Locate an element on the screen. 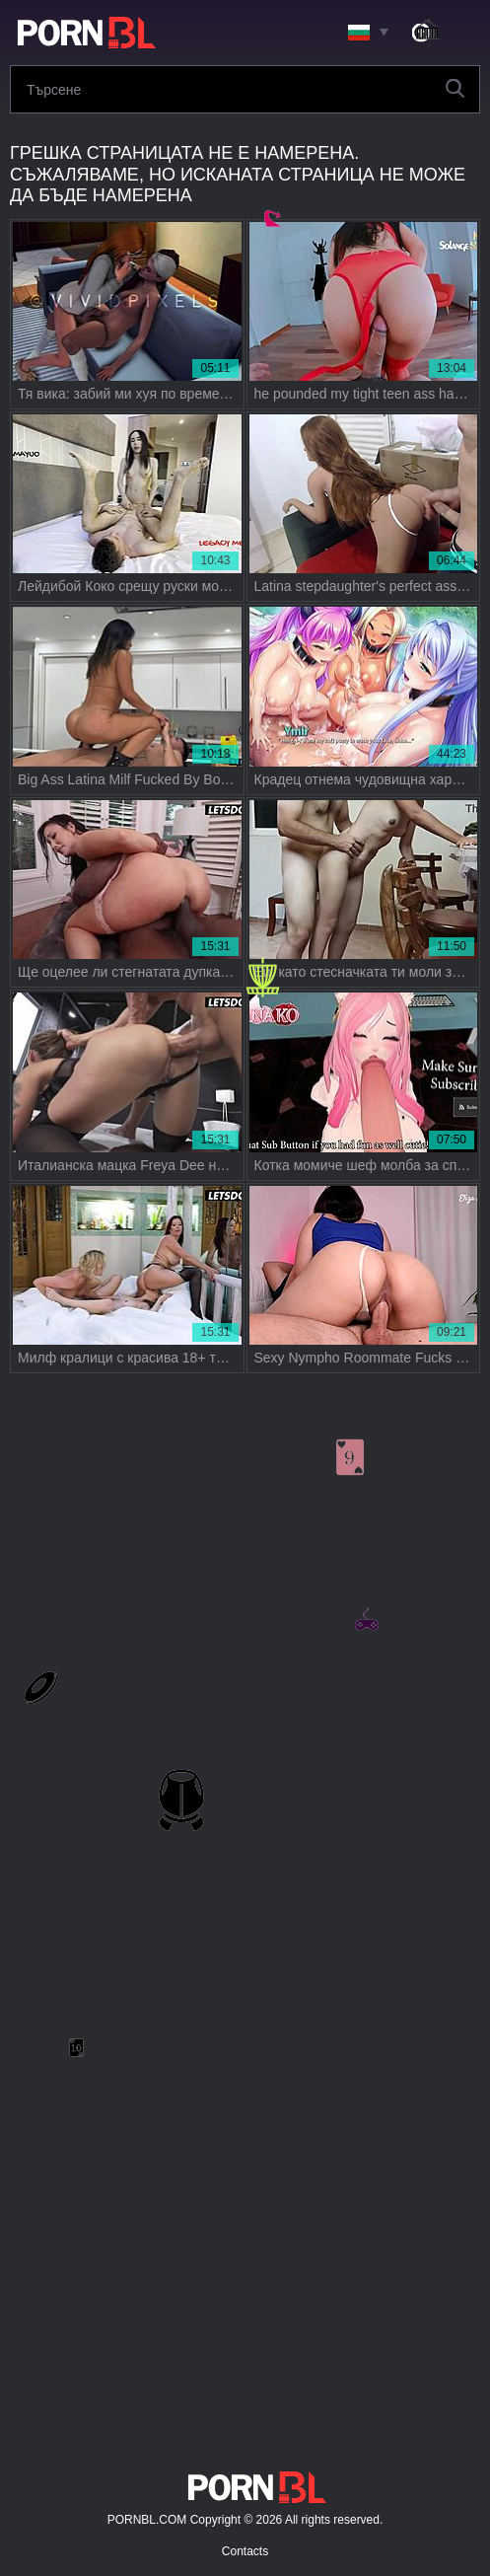 The width and height of the screenshot is (490, 2576). access gaming features or settings is located at coordinates (367, 1620).